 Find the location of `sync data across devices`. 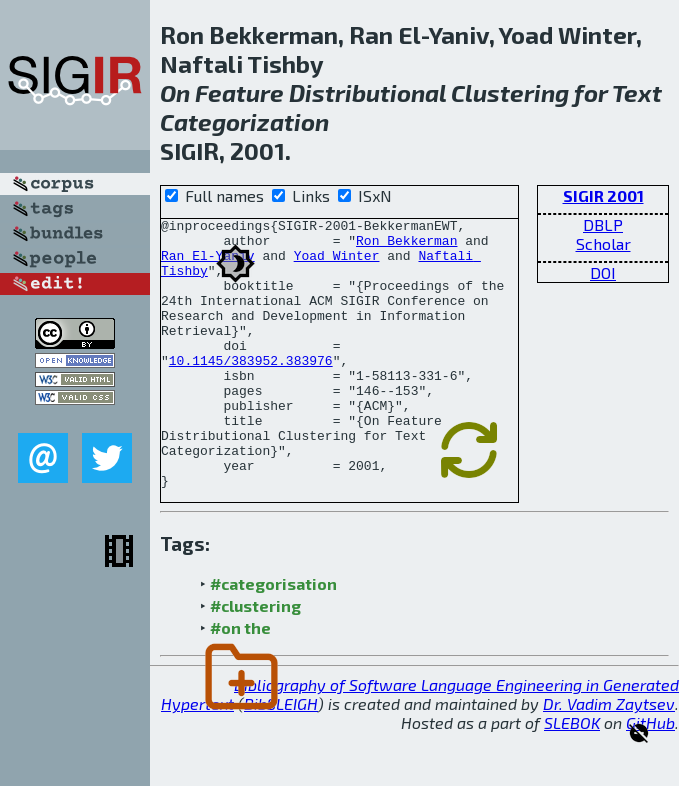

sync data across devices is located at coordinates (469, 450).